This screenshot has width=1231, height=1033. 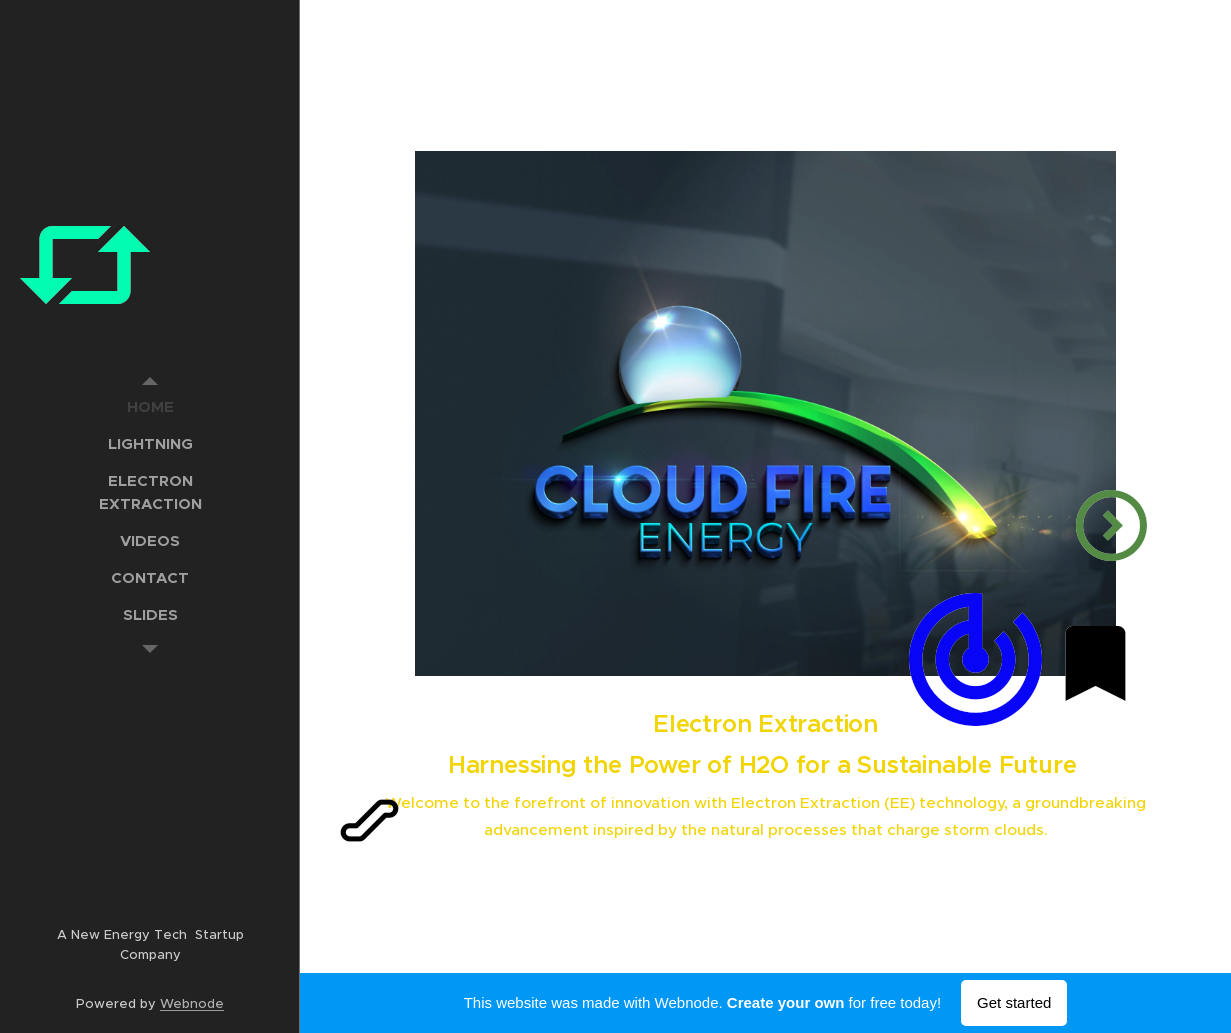 What do you see at coordinates (369, 820) in the screenshot?
I see `indicates escalator location in a building or transit map` at bounding box center [369, 820].